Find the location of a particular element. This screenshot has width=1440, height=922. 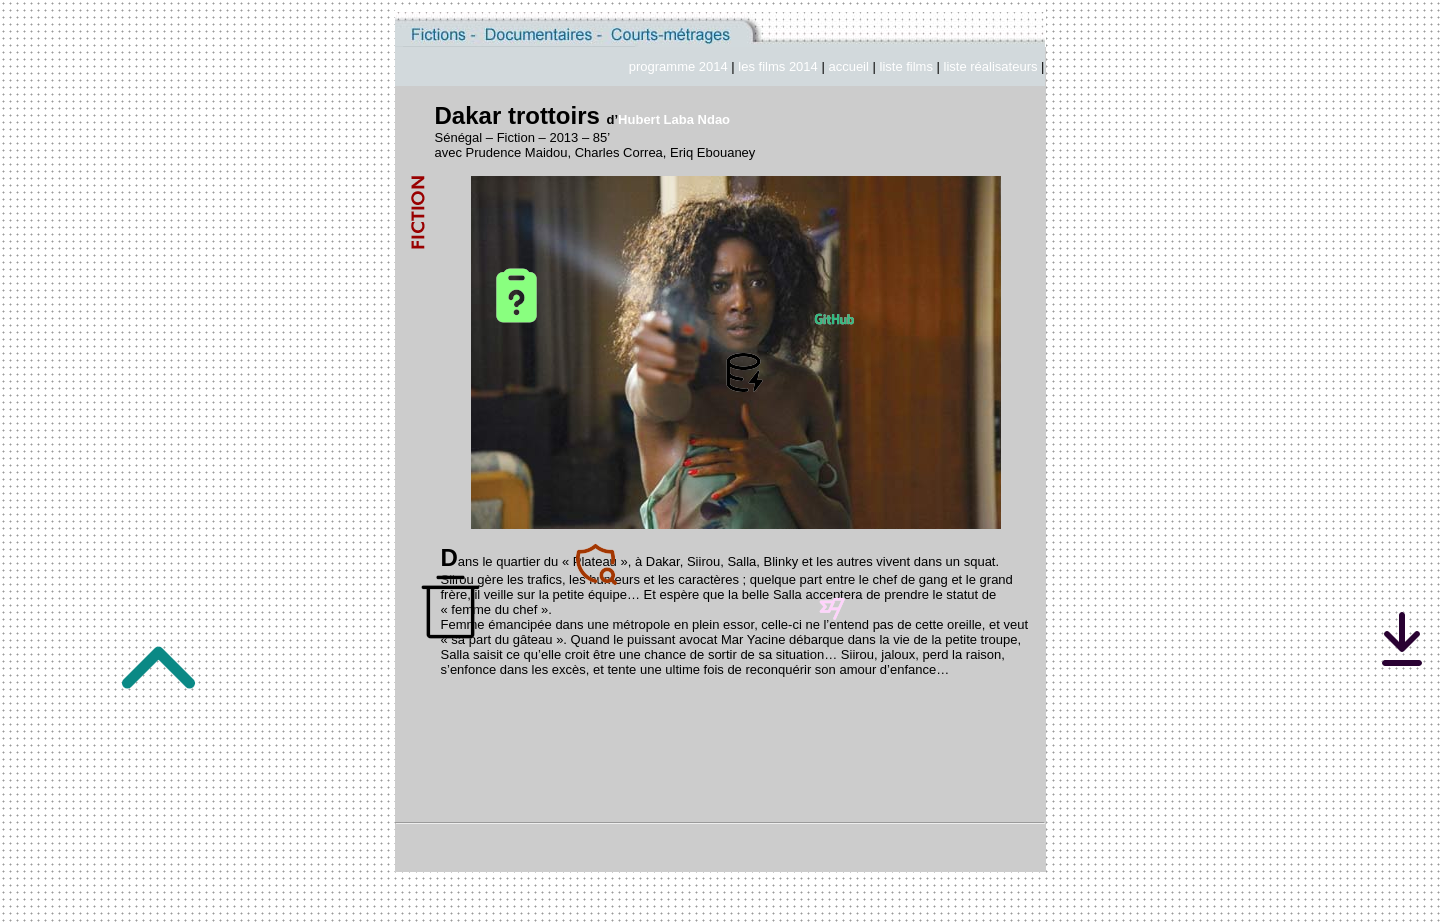

search security settings is located at coordinates (595, 563).